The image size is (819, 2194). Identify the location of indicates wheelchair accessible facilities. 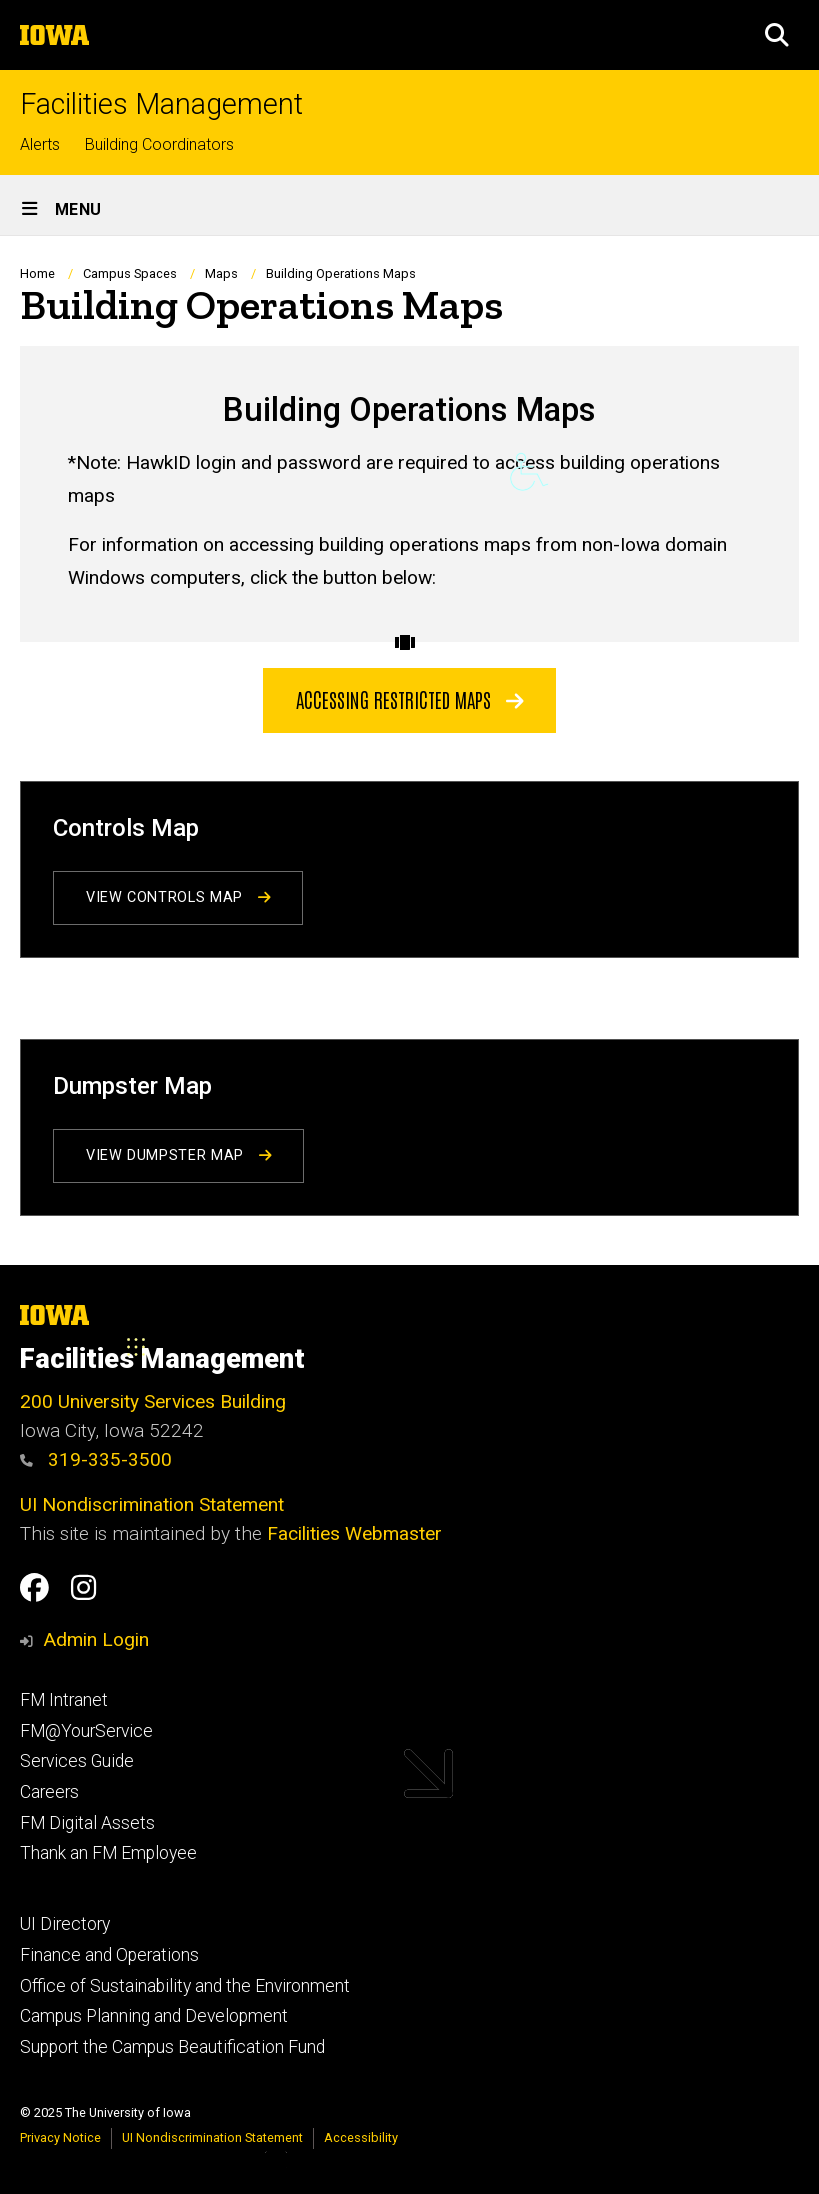
(525, 472).